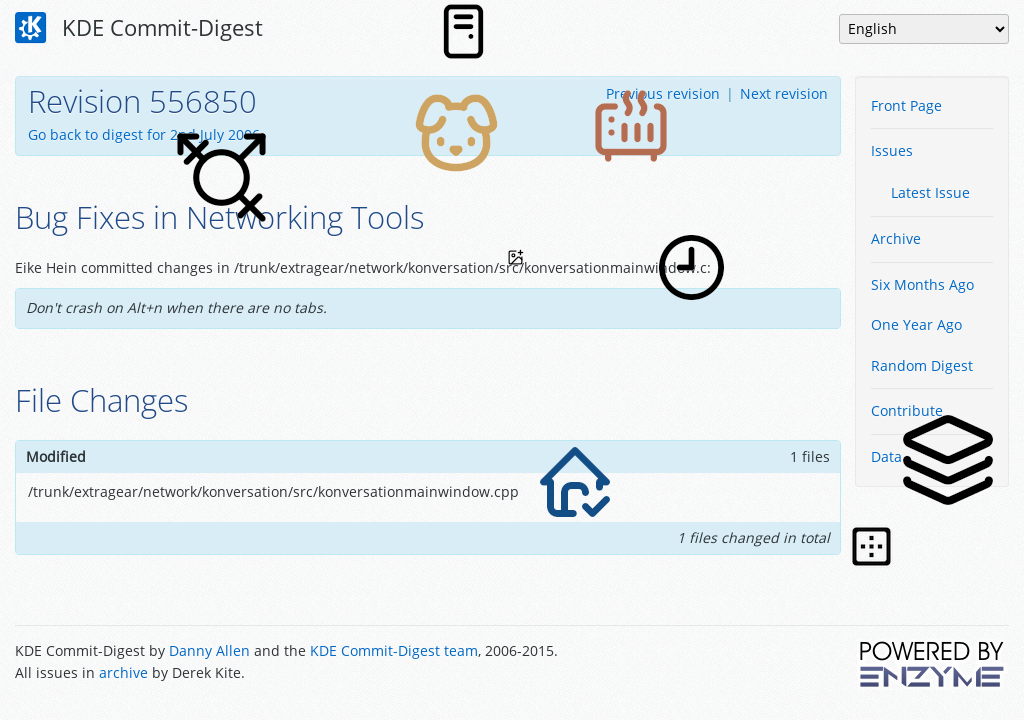 The height and width of the screenshot is (720, 1024). Describe the element at coordinates (948, 460) in the screenshot. I see `toggle layer visibility in an editor` at that location.